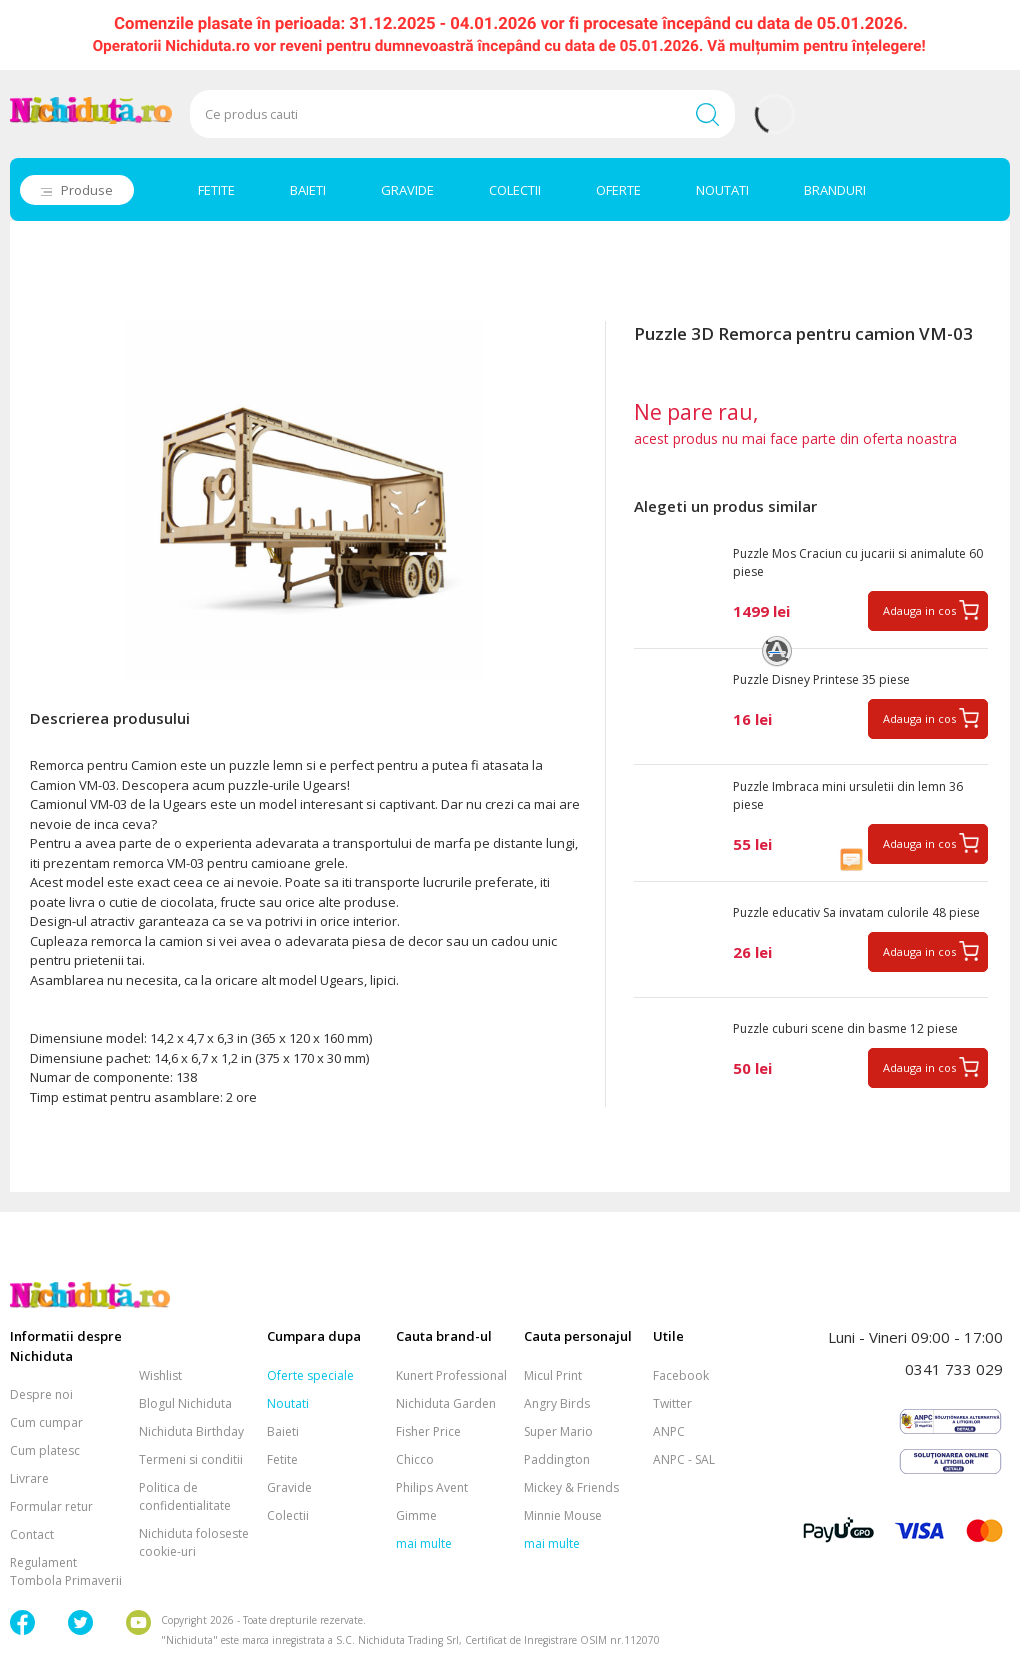  What do you see at coordinates (851, 859) in the screenshot?
I see `open instant messaging app` at bounding box center [851, 859].